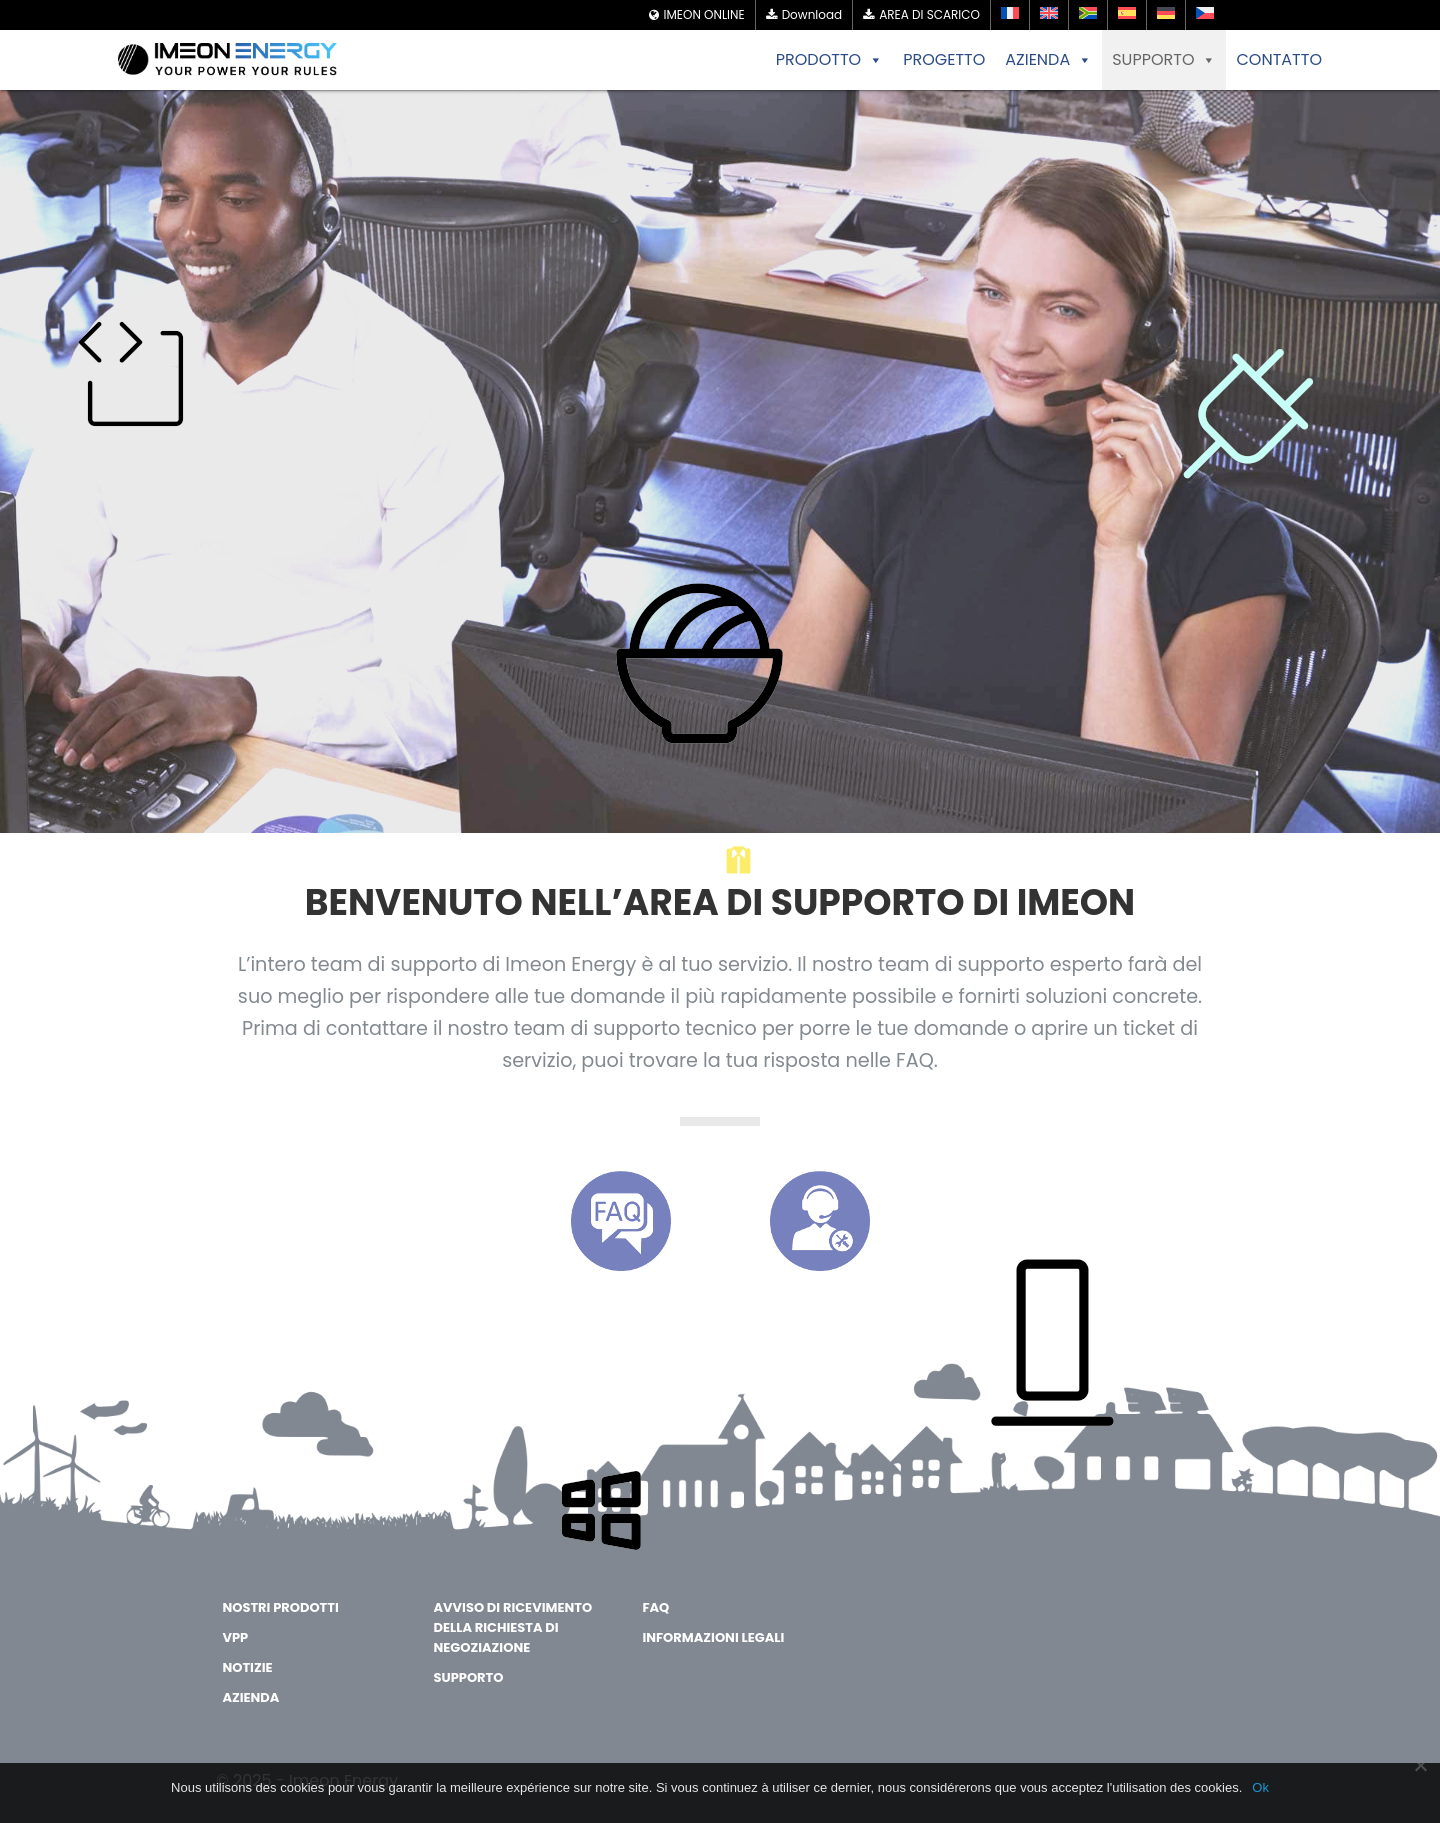 The width and height of the screenshot is (1440, 1823). Describe the element at coordinates (604, 1510) in the screenshot. I see `open the windows start menu` at that location.